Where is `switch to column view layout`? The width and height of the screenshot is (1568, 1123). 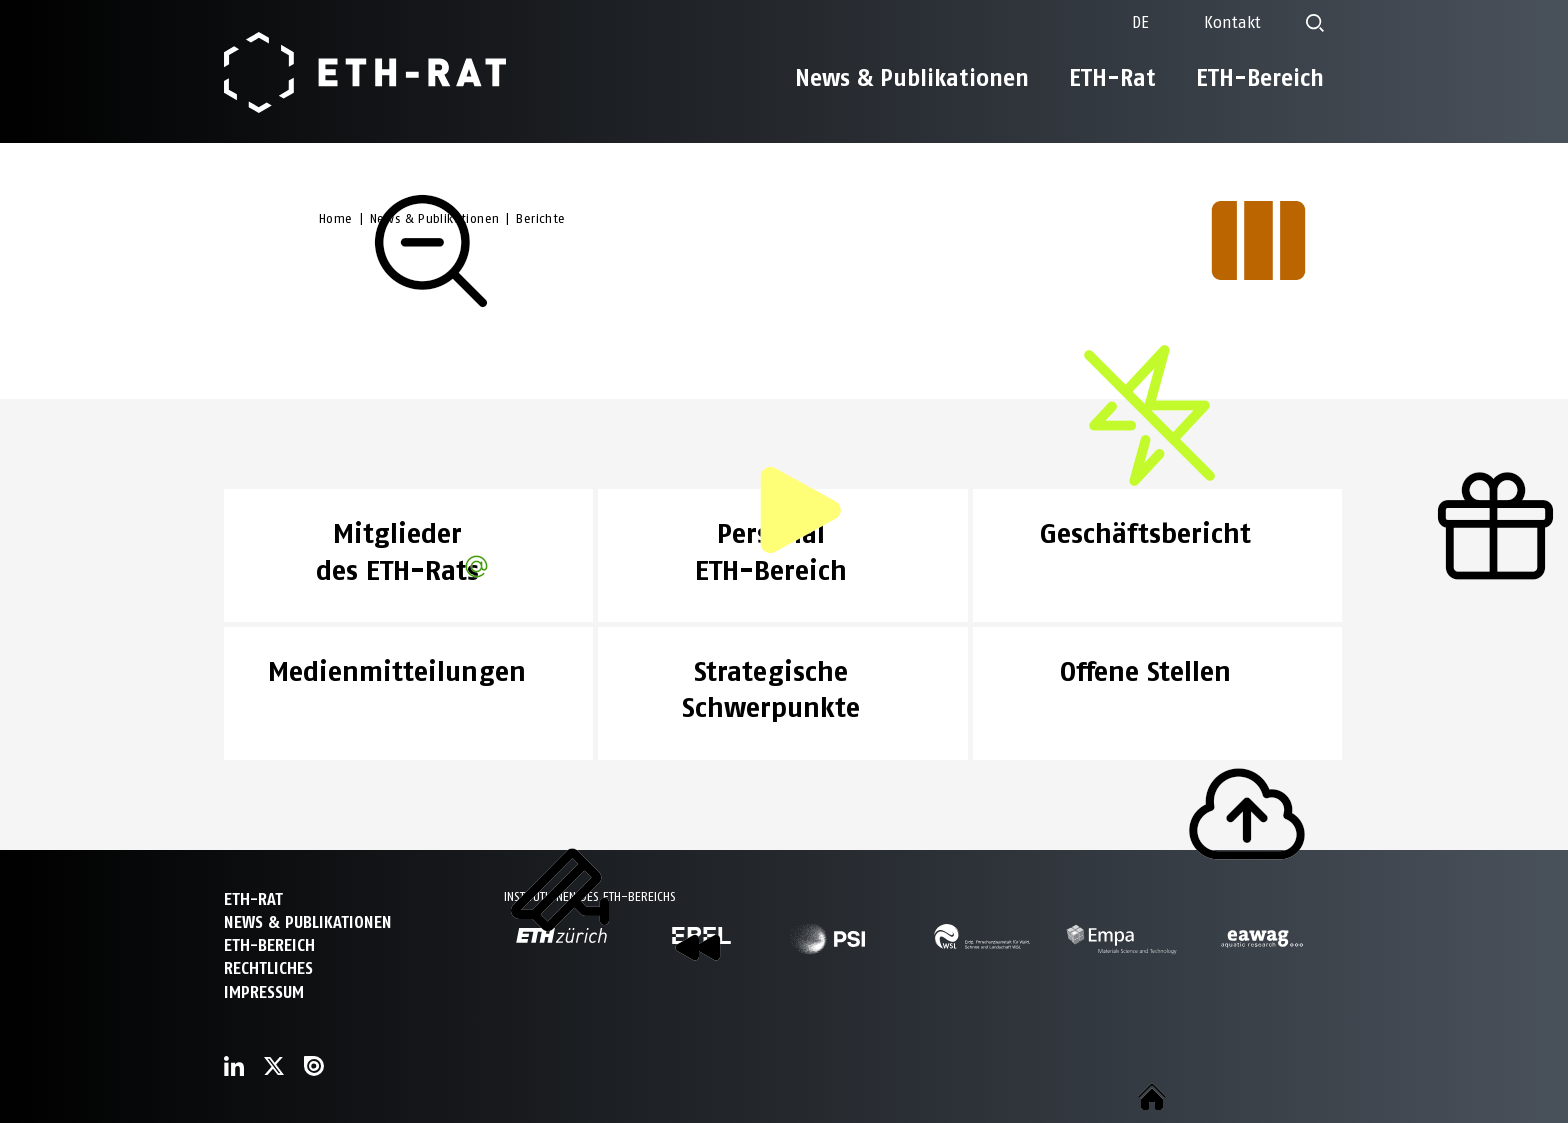
switch to column view layout is located at coordinates (1258, 240).